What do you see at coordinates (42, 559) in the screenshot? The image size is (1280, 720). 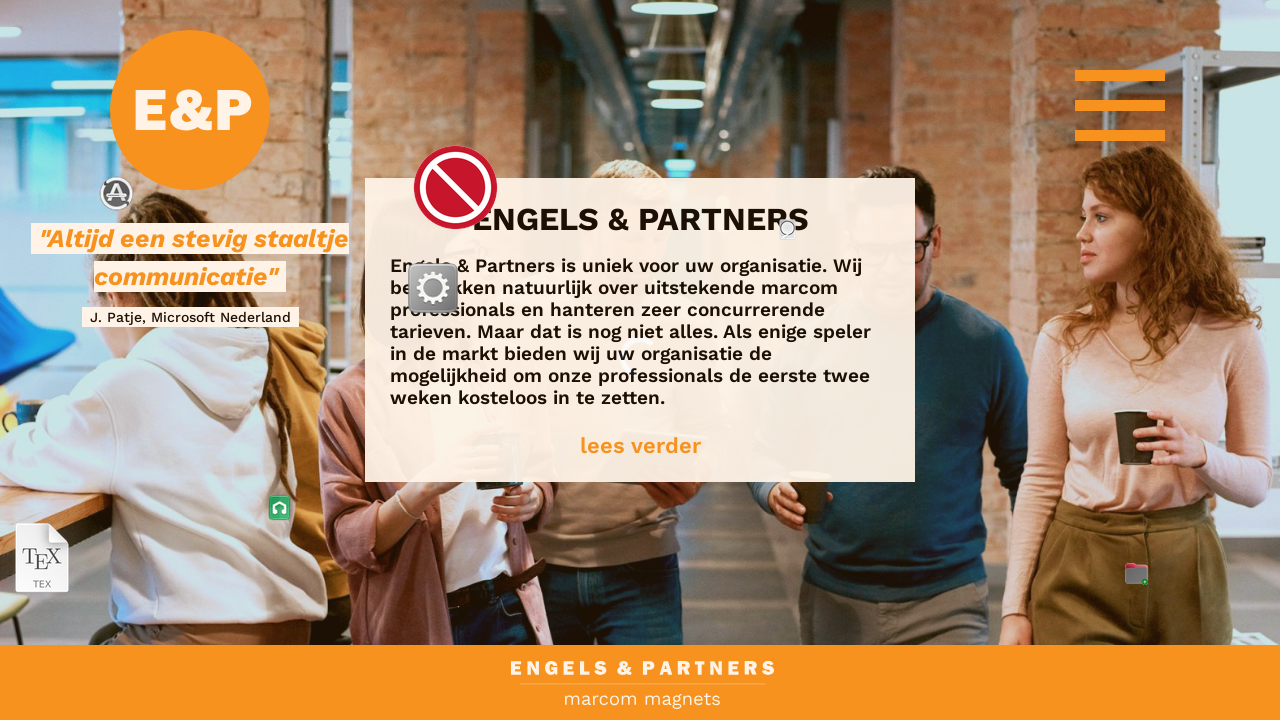 I see `open a LaTeX document file` at bounding box center [42, 559].